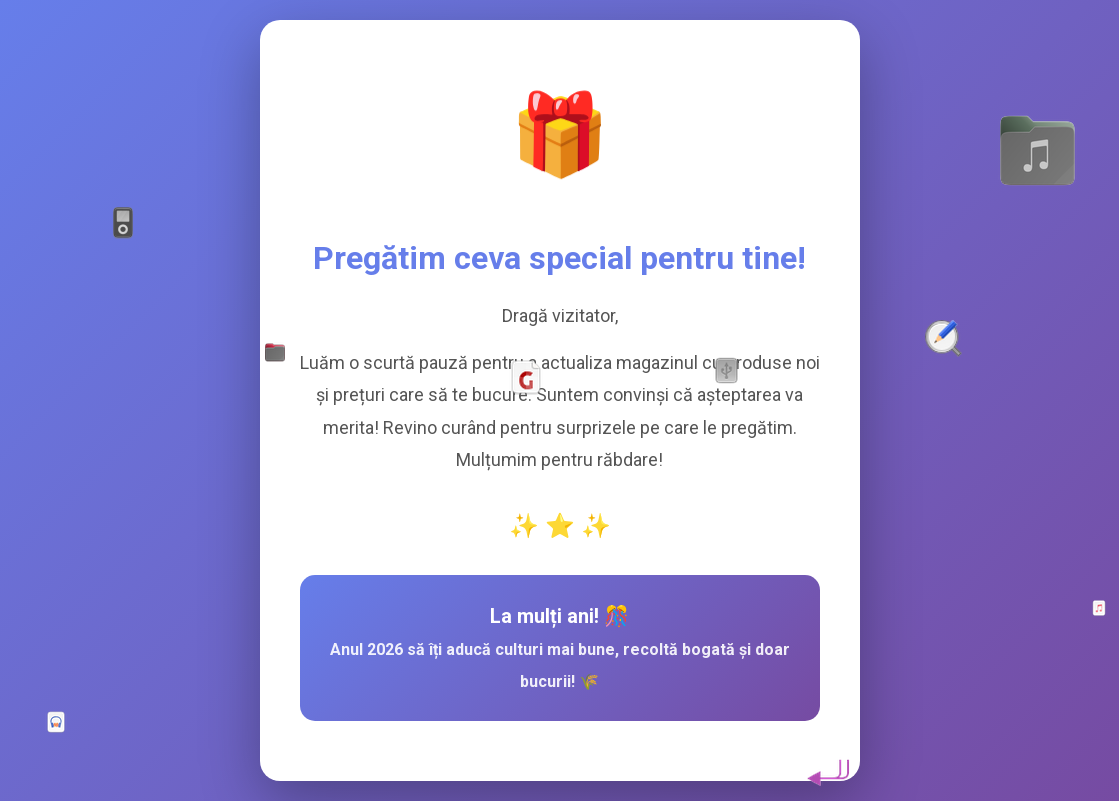 Image resolution: width=1119 pixels, height=801 pixels. Describe the element at coordinates (1099, 608) in the screenshot. I see `an audio file in your system` at that location.